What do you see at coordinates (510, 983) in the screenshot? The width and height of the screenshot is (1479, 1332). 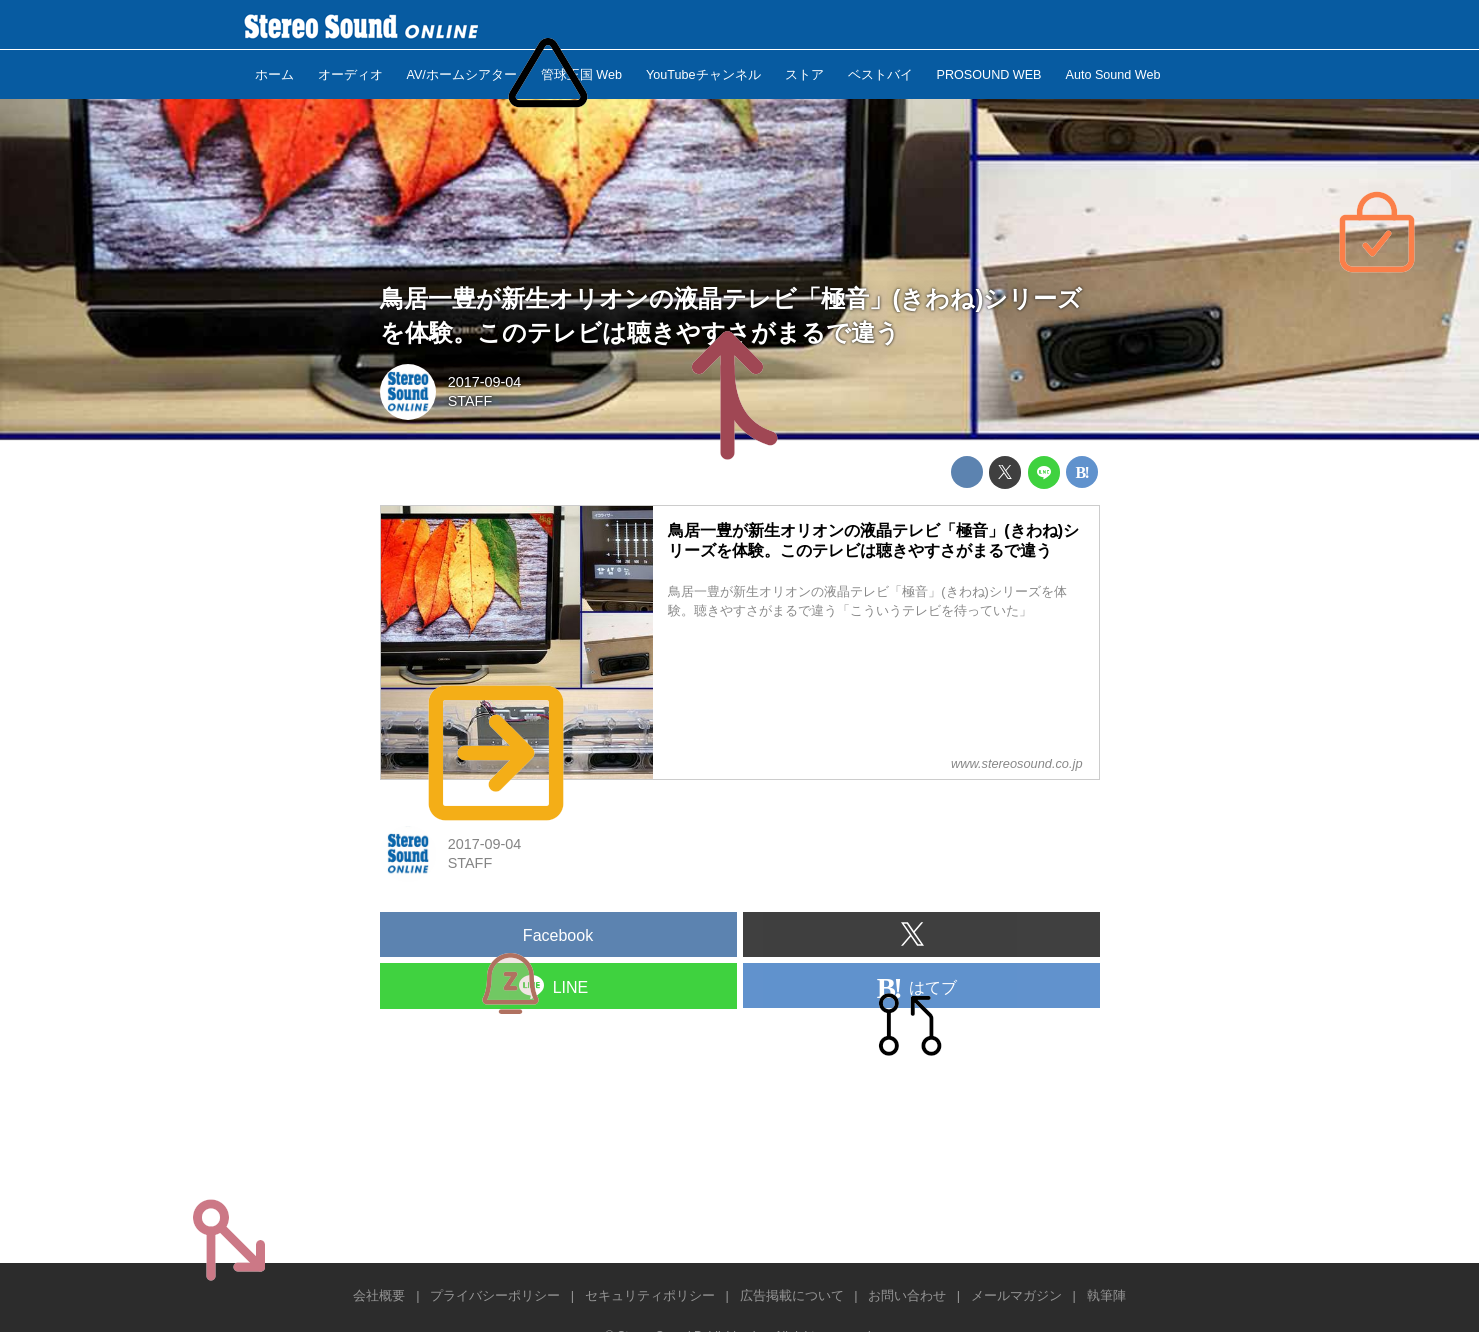 I see `mute notifications while sleeping` at bounding box center [510, 983].